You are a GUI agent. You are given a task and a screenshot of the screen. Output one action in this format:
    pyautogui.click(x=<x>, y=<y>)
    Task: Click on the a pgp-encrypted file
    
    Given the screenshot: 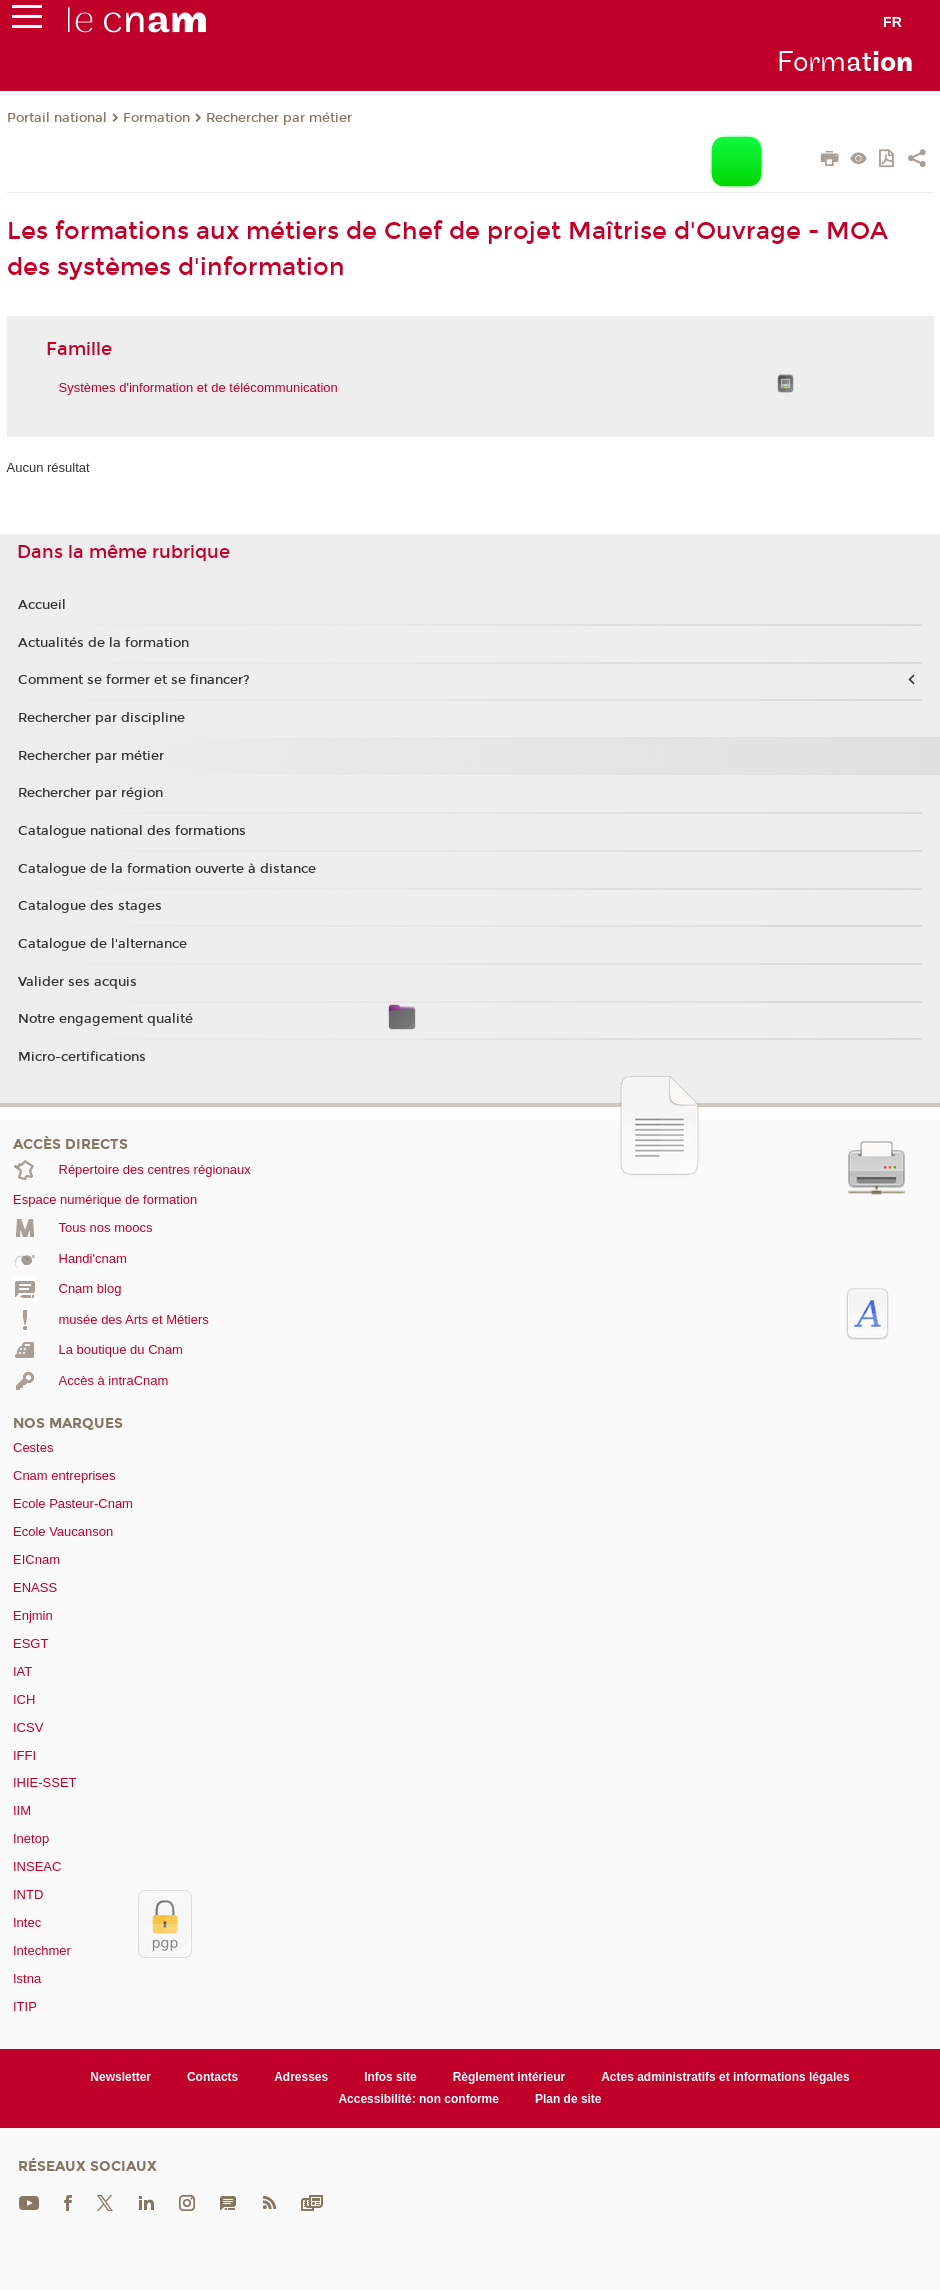 What is the action you would take?
    pyautogui.click(x=165, y=1924)
    